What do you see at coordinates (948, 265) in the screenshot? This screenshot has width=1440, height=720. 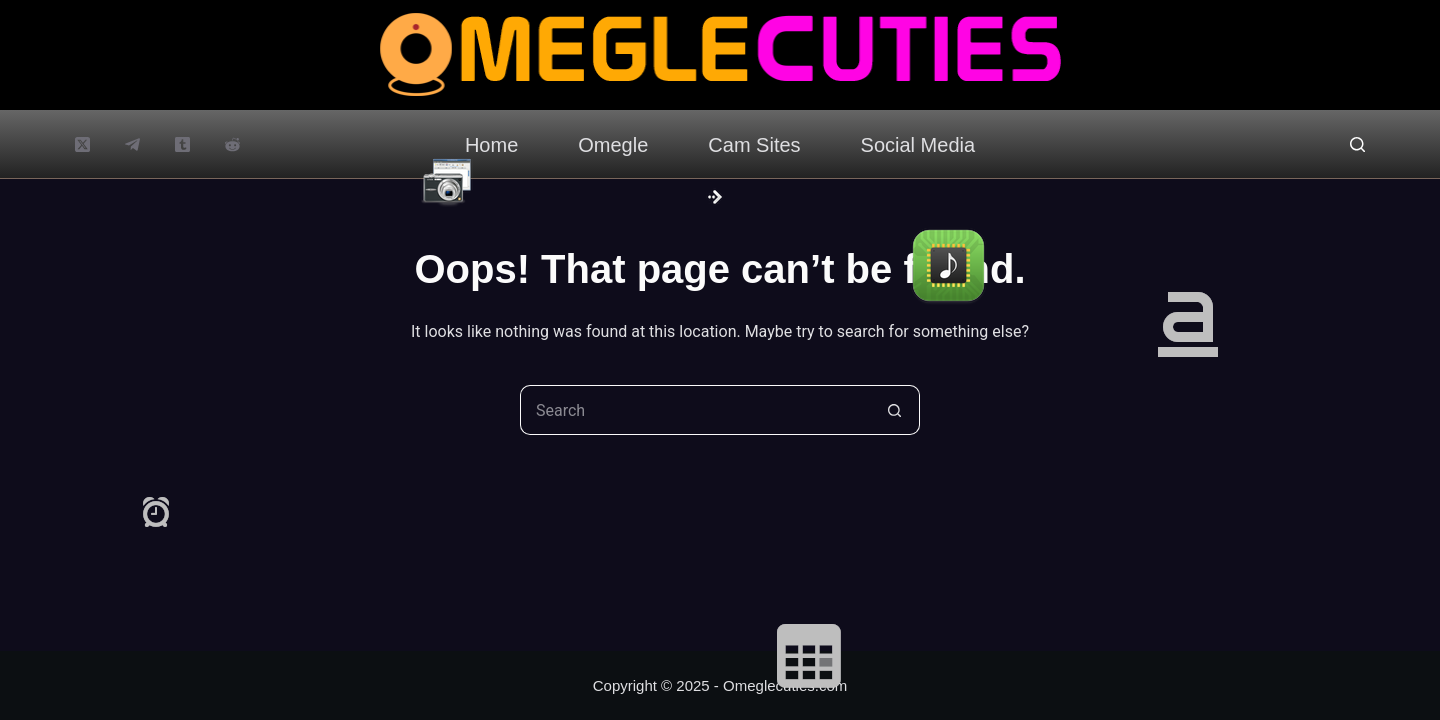 I see `audio card or sound hardware device` at bounding box center [948, 265].